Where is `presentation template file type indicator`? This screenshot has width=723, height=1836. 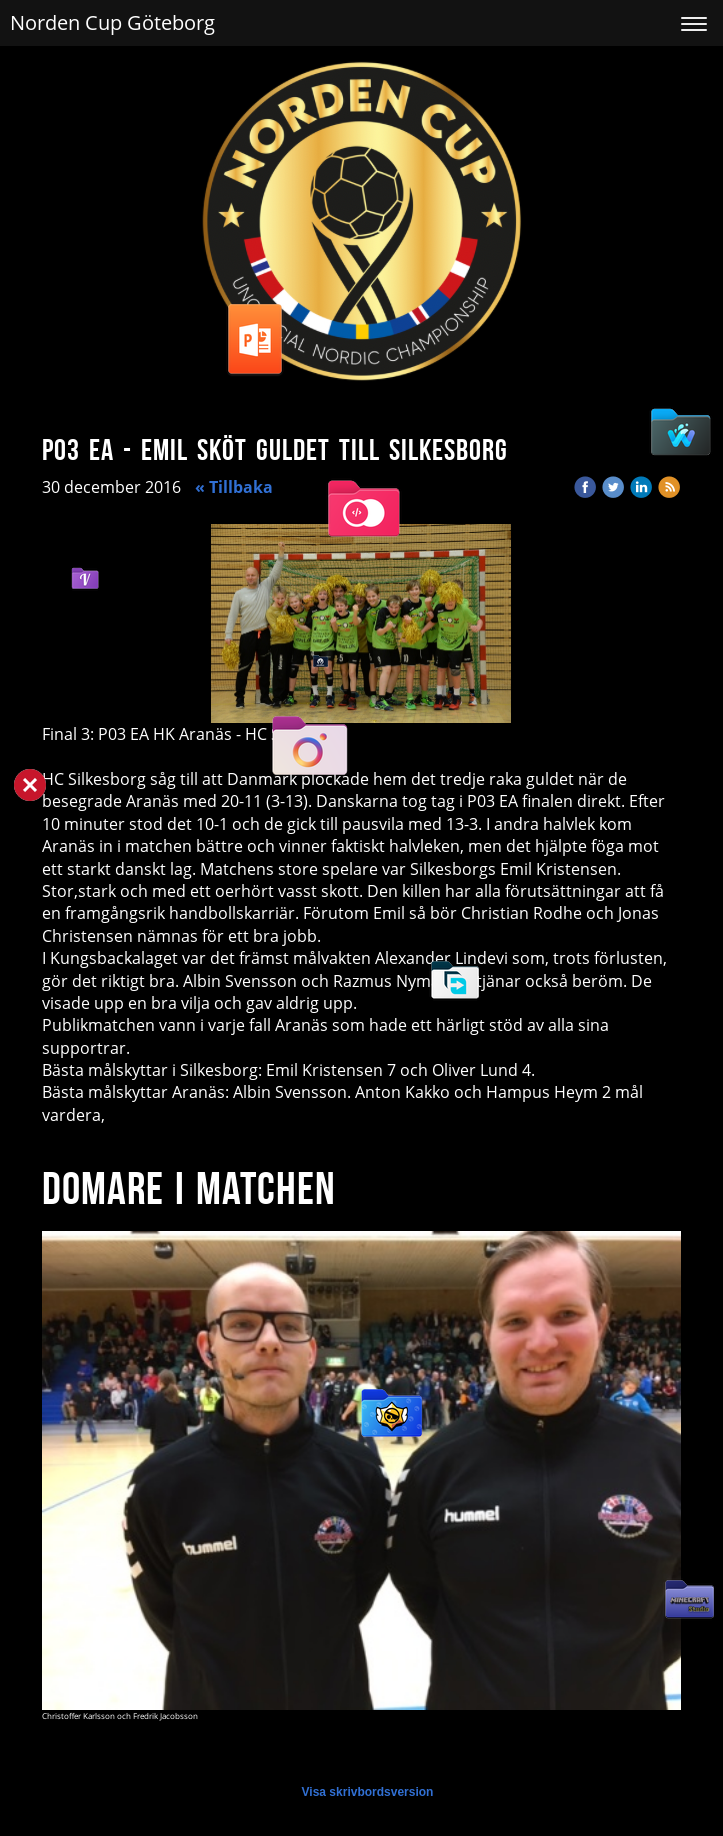
presentation template file type indicator is located at coordinates (255, 340).